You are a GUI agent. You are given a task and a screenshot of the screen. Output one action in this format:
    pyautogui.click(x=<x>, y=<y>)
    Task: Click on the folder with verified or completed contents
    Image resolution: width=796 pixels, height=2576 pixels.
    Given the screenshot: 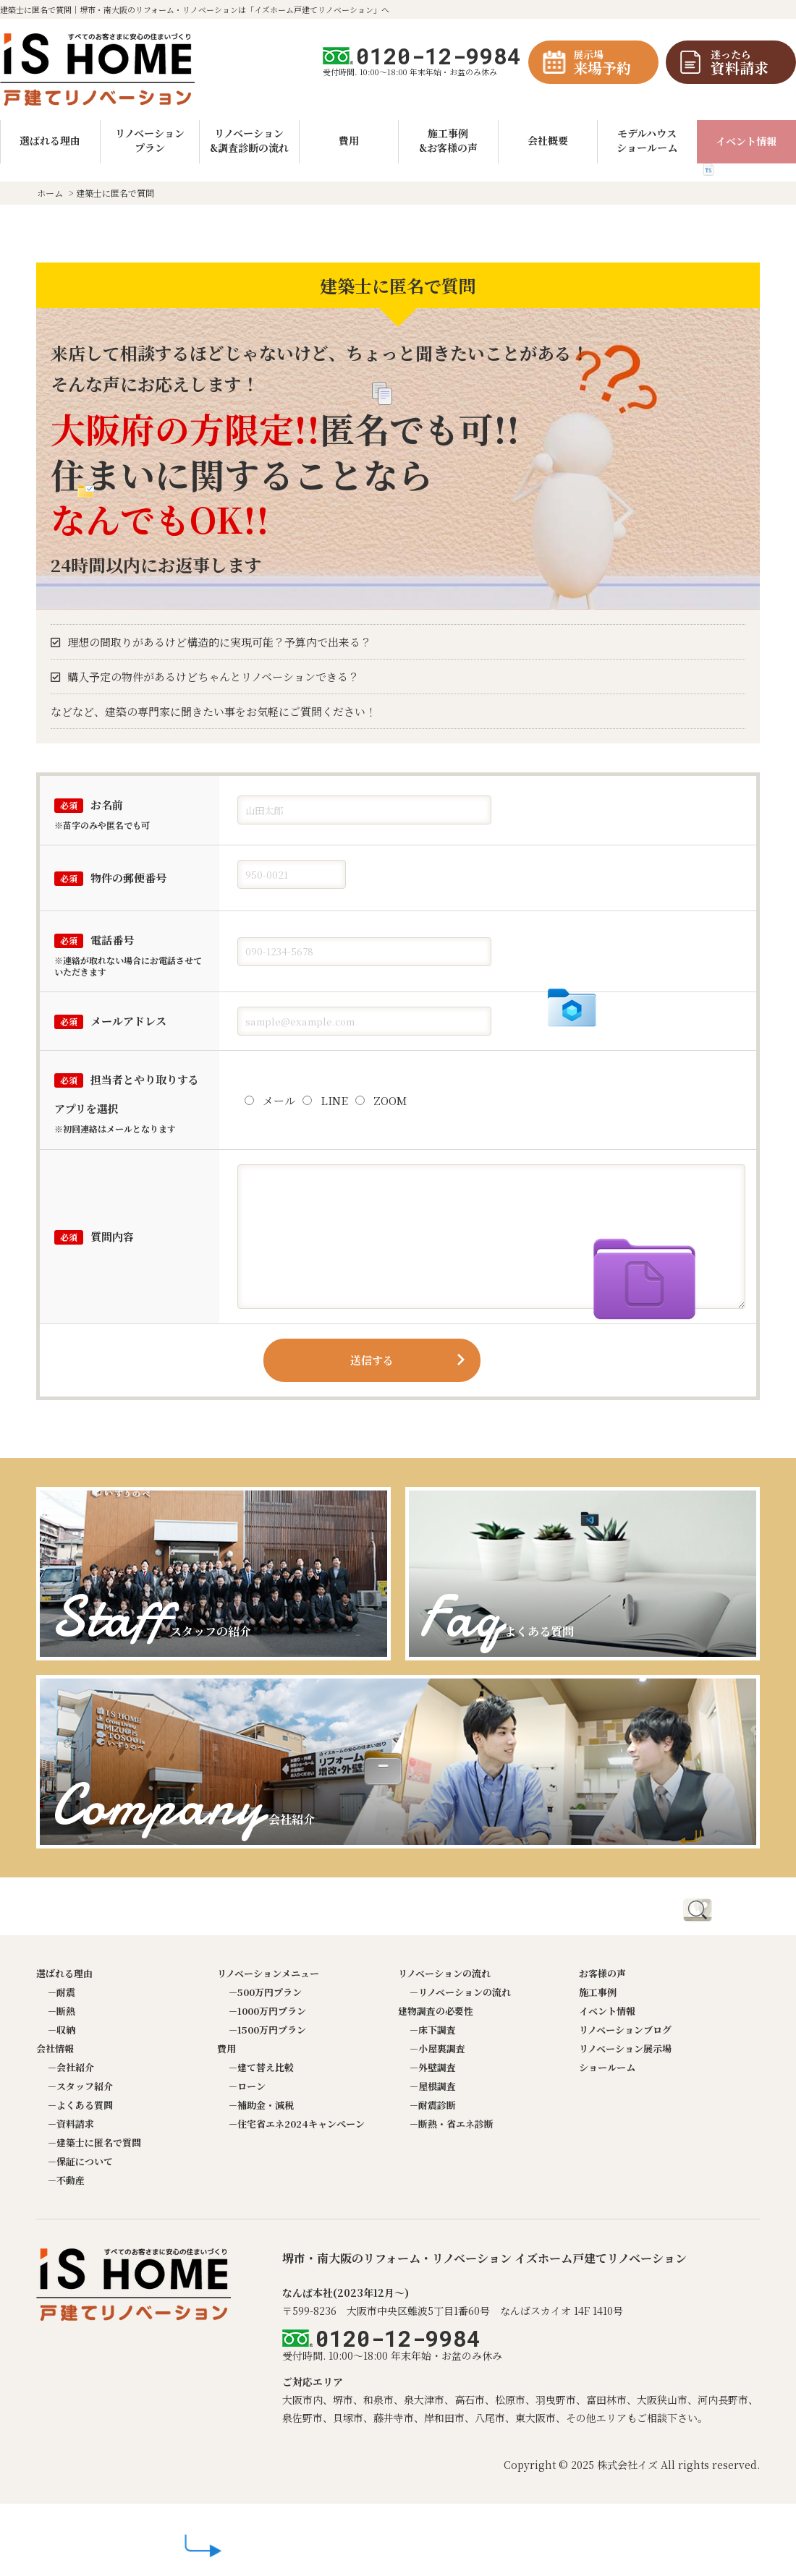 What is the action you would take?
    pyautogui.click(x=85, y=492)
    